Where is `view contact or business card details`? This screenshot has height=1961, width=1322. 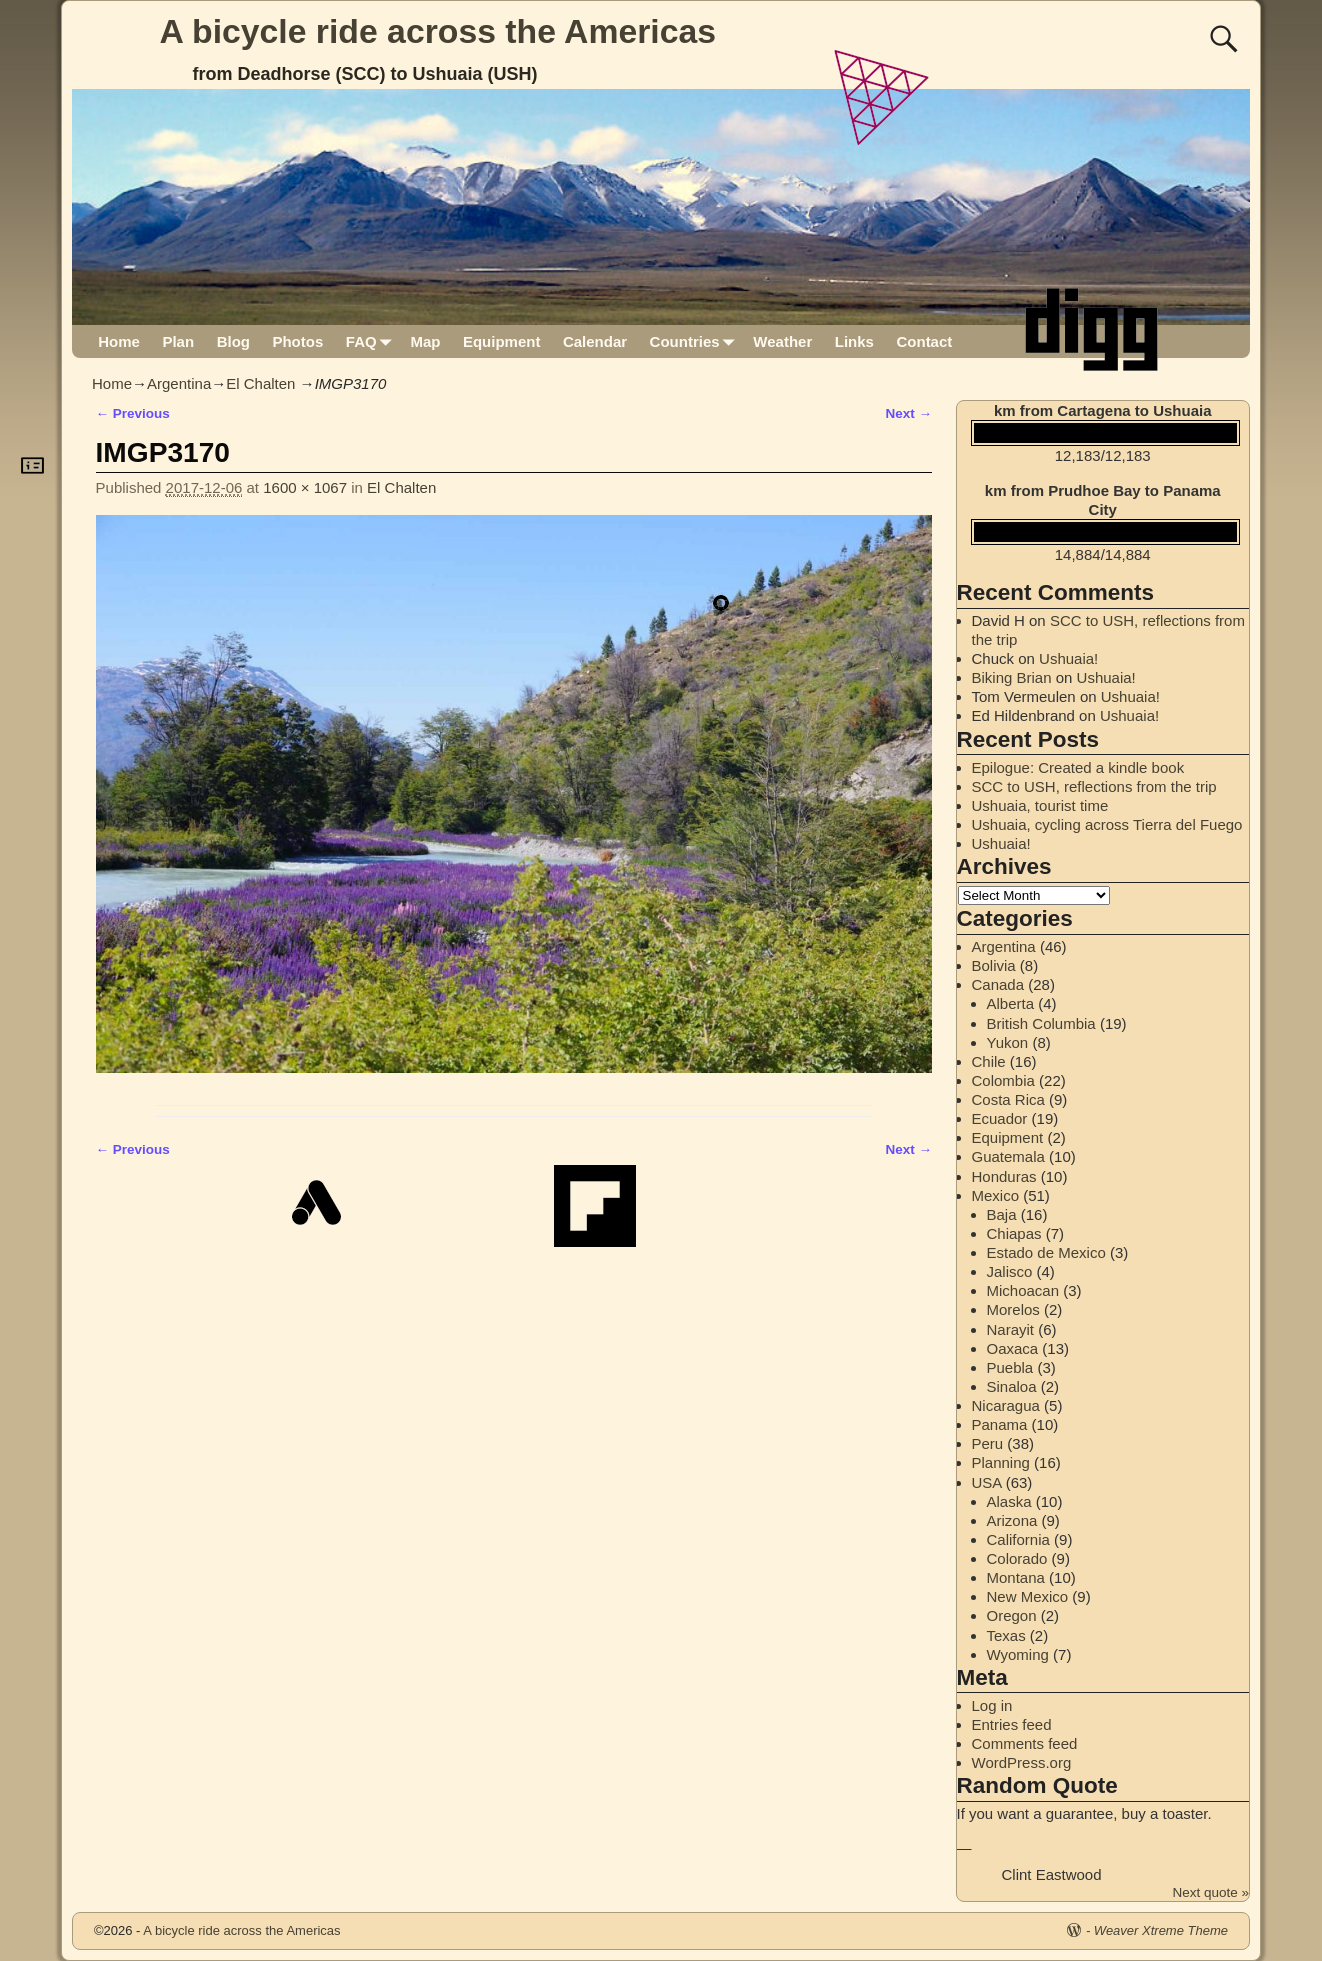 view contact or business card details is located at coordinates (32, 465).